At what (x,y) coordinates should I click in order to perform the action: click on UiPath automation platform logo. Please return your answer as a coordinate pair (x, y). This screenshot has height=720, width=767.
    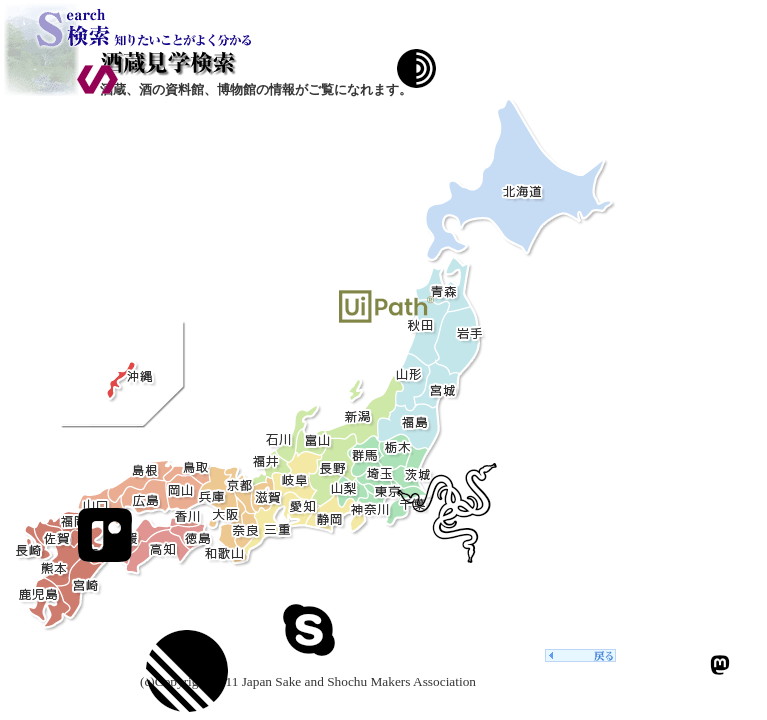
    Looking at the image, I should click on (386, 306).